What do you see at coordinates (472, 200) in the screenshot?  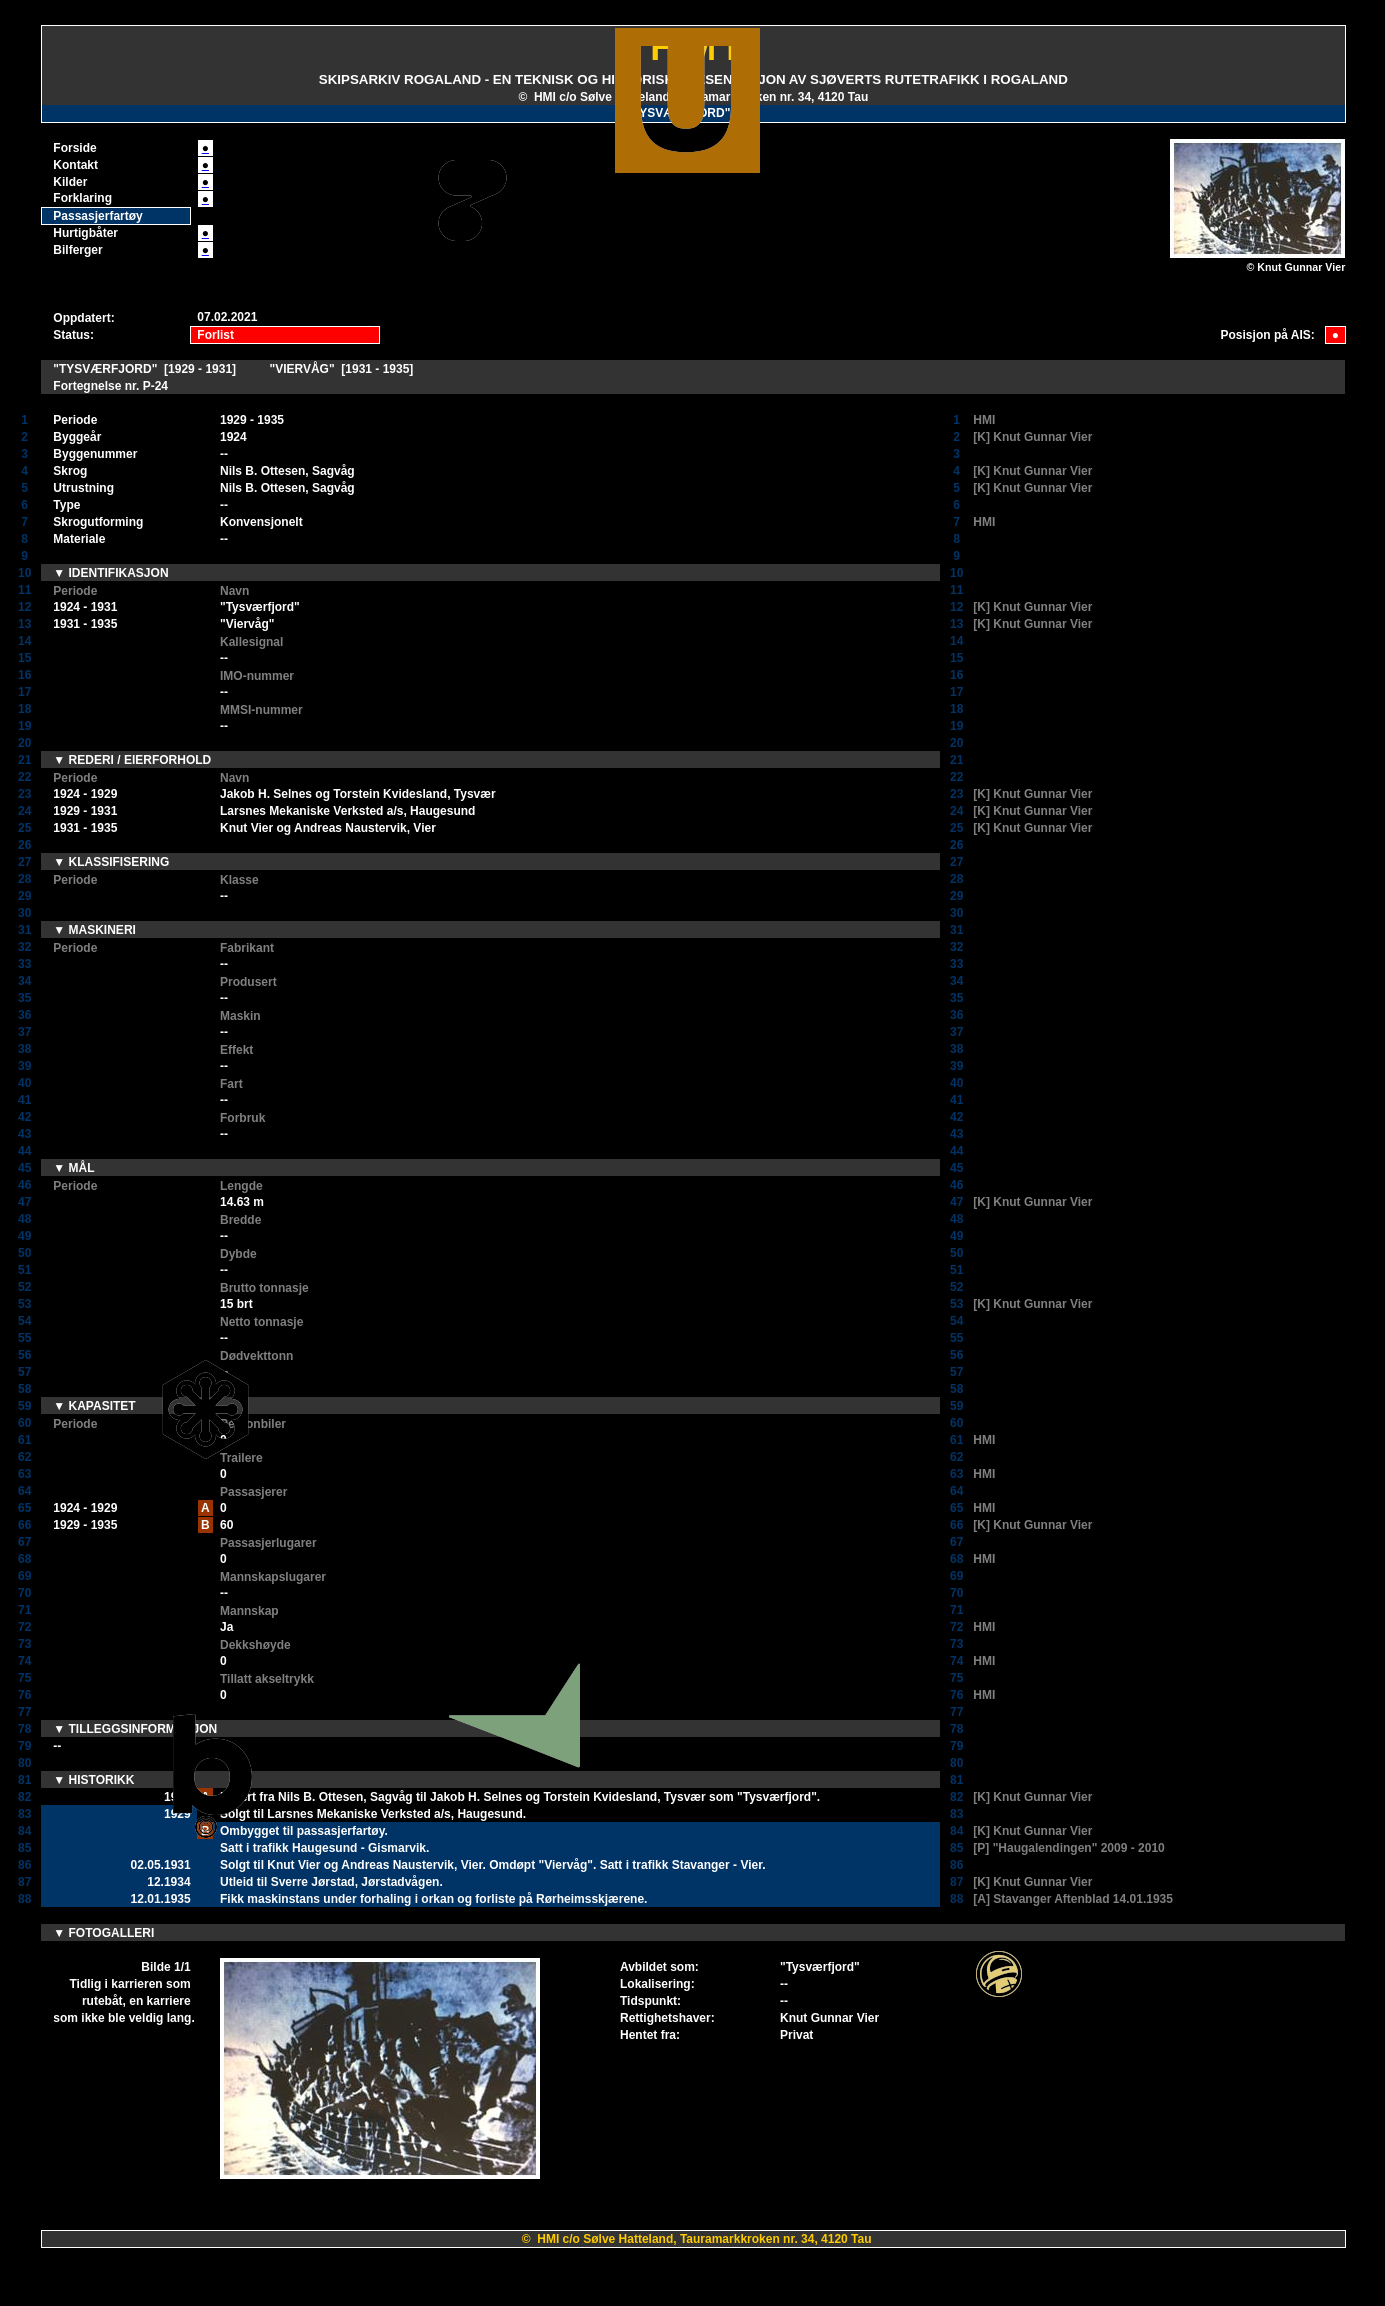 I see `open HTTPie API client` at bounding box center [472, 200].